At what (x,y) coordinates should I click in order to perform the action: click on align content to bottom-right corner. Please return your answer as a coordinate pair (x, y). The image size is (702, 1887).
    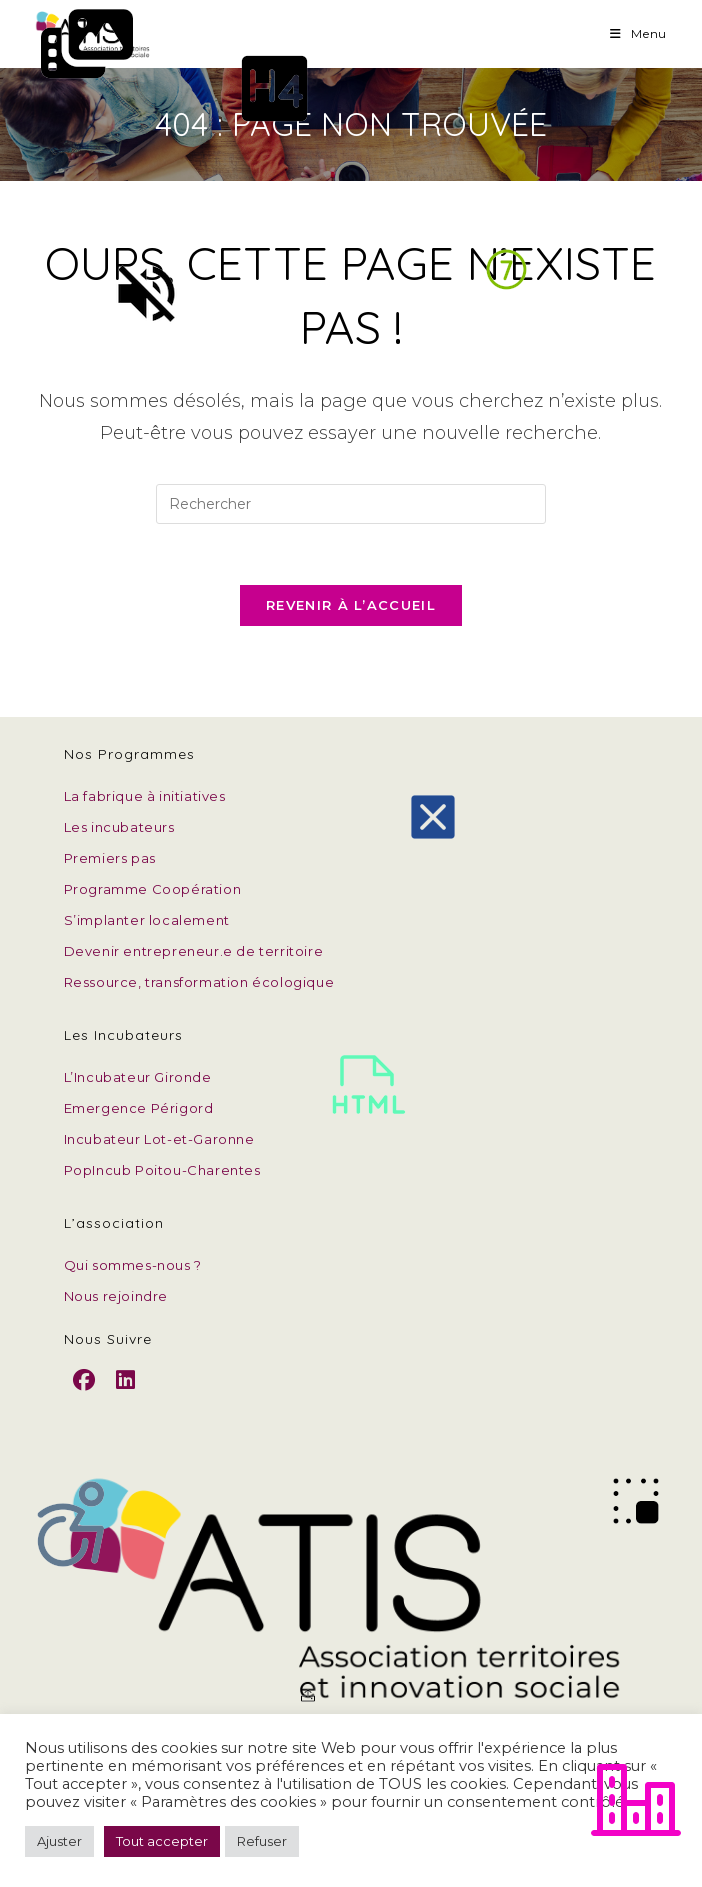
    Looking at the image, I should click on (636, 1501).